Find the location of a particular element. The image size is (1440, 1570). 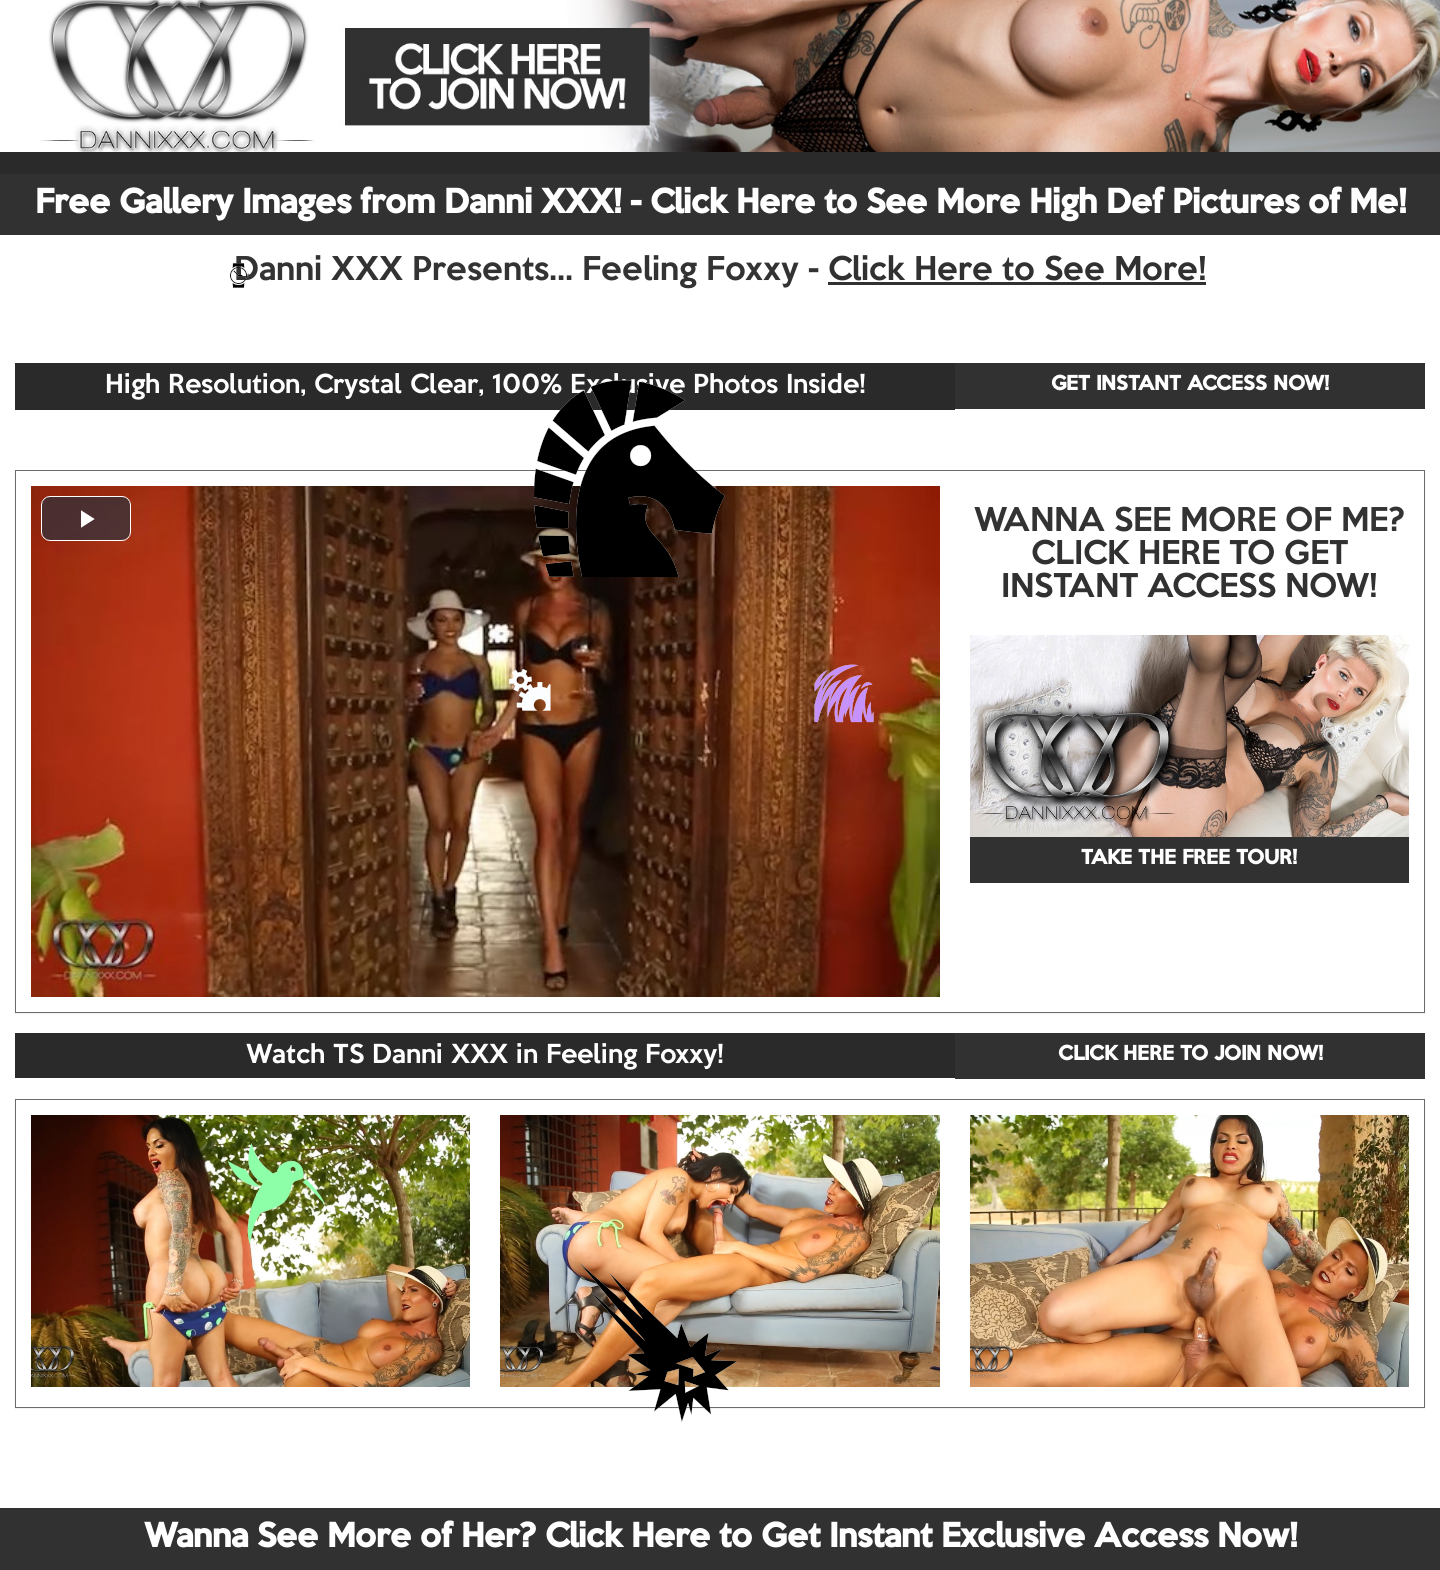

indicates a meteor shower or cosmic event in-game is located at coordinates (657, 1343).